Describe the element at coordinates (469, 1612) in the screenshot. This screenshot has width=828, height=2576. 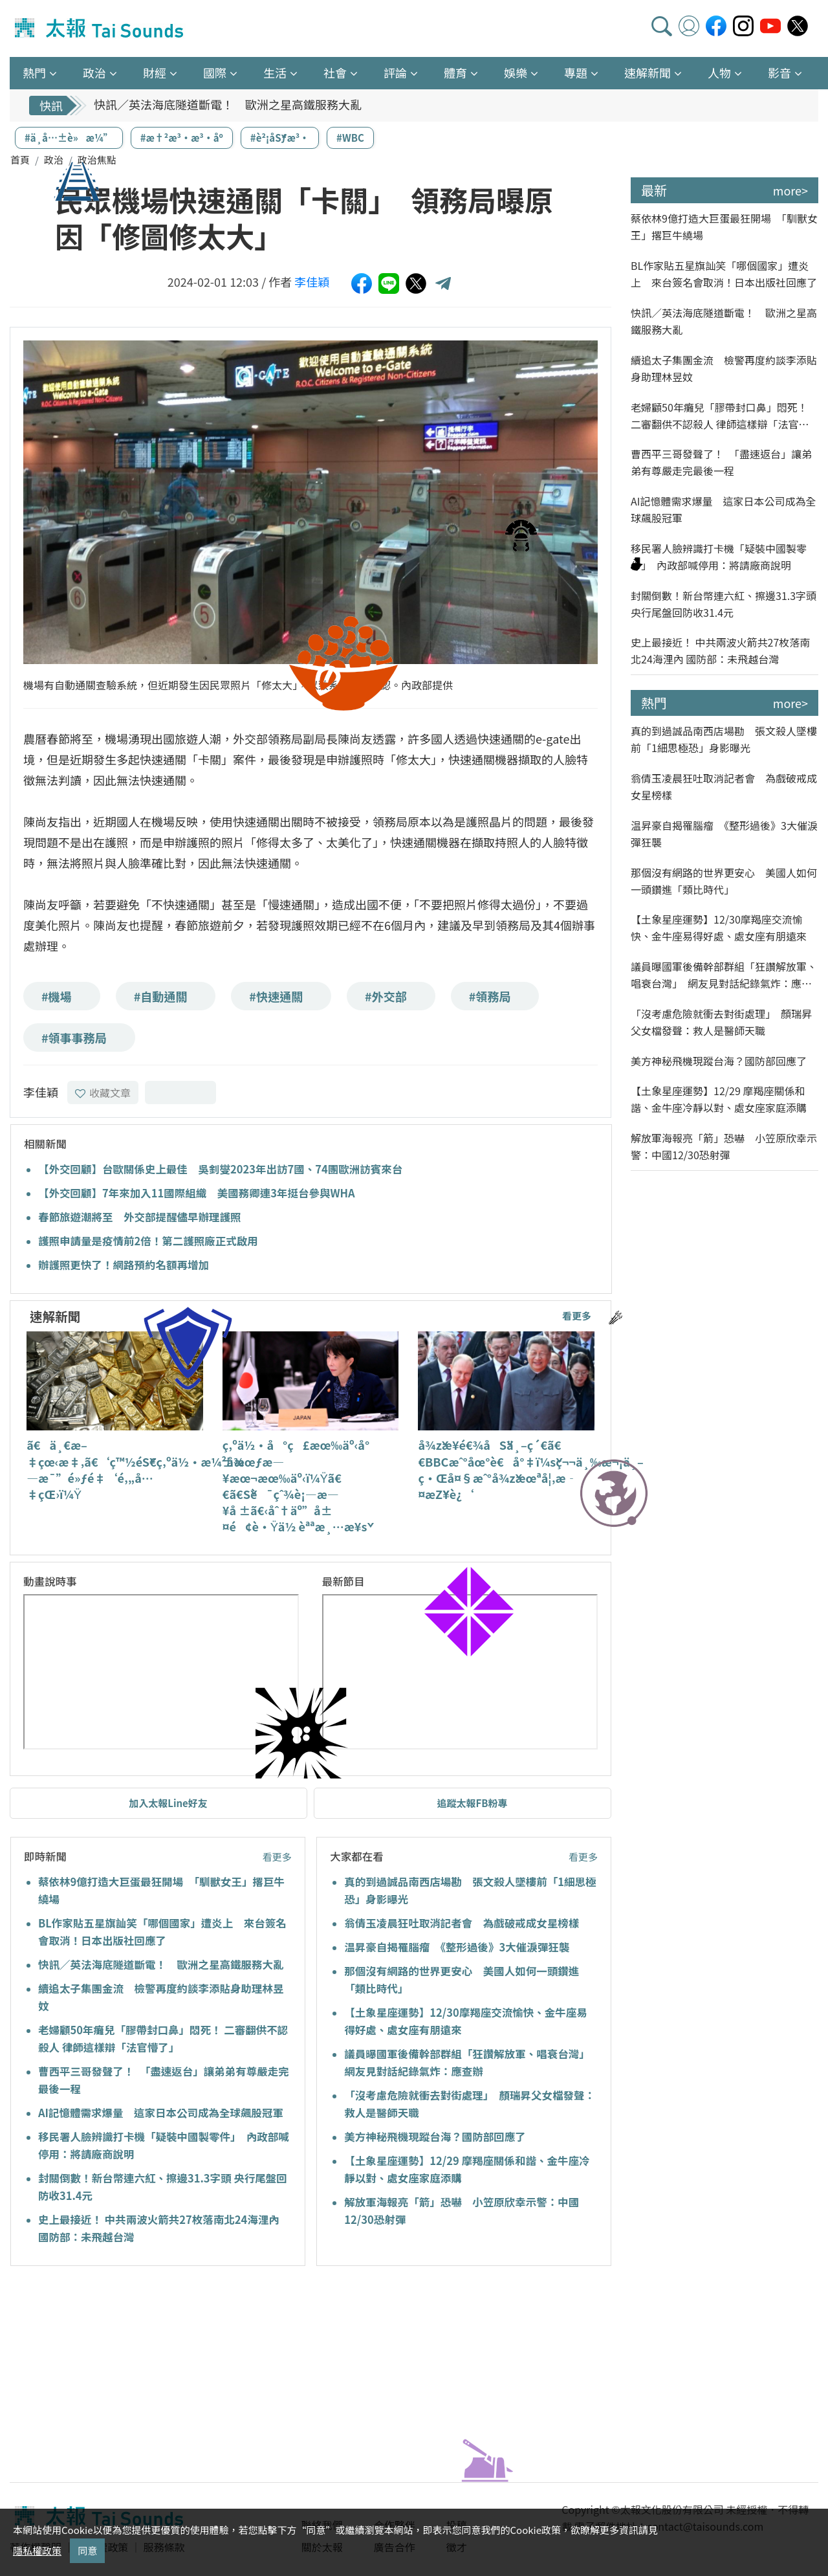
I see `toggle grid or quadrant view` at that location.